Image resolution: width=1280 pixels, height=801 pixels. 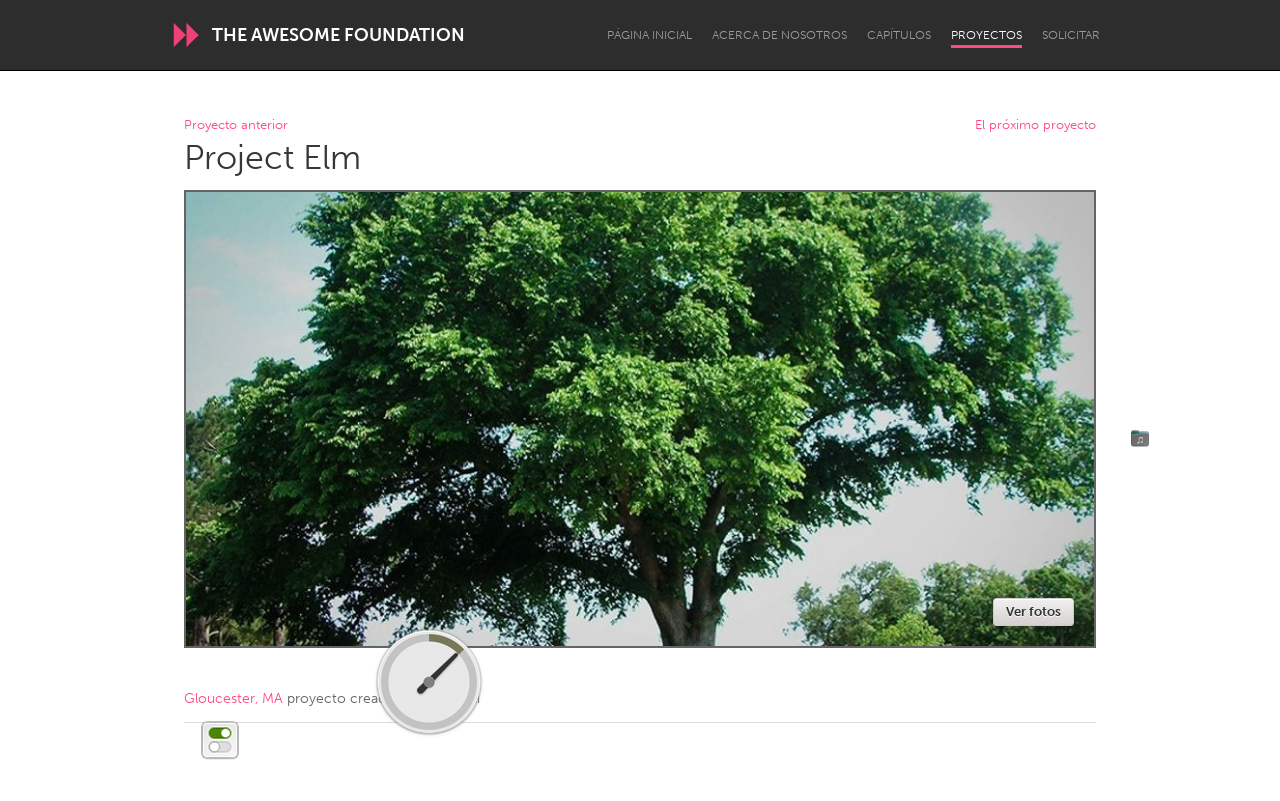 What do you see at coordinates (220, 740) in the screenshot?
I see `open gnome tweaks to customize system settings` at bounding box center [220, 740].